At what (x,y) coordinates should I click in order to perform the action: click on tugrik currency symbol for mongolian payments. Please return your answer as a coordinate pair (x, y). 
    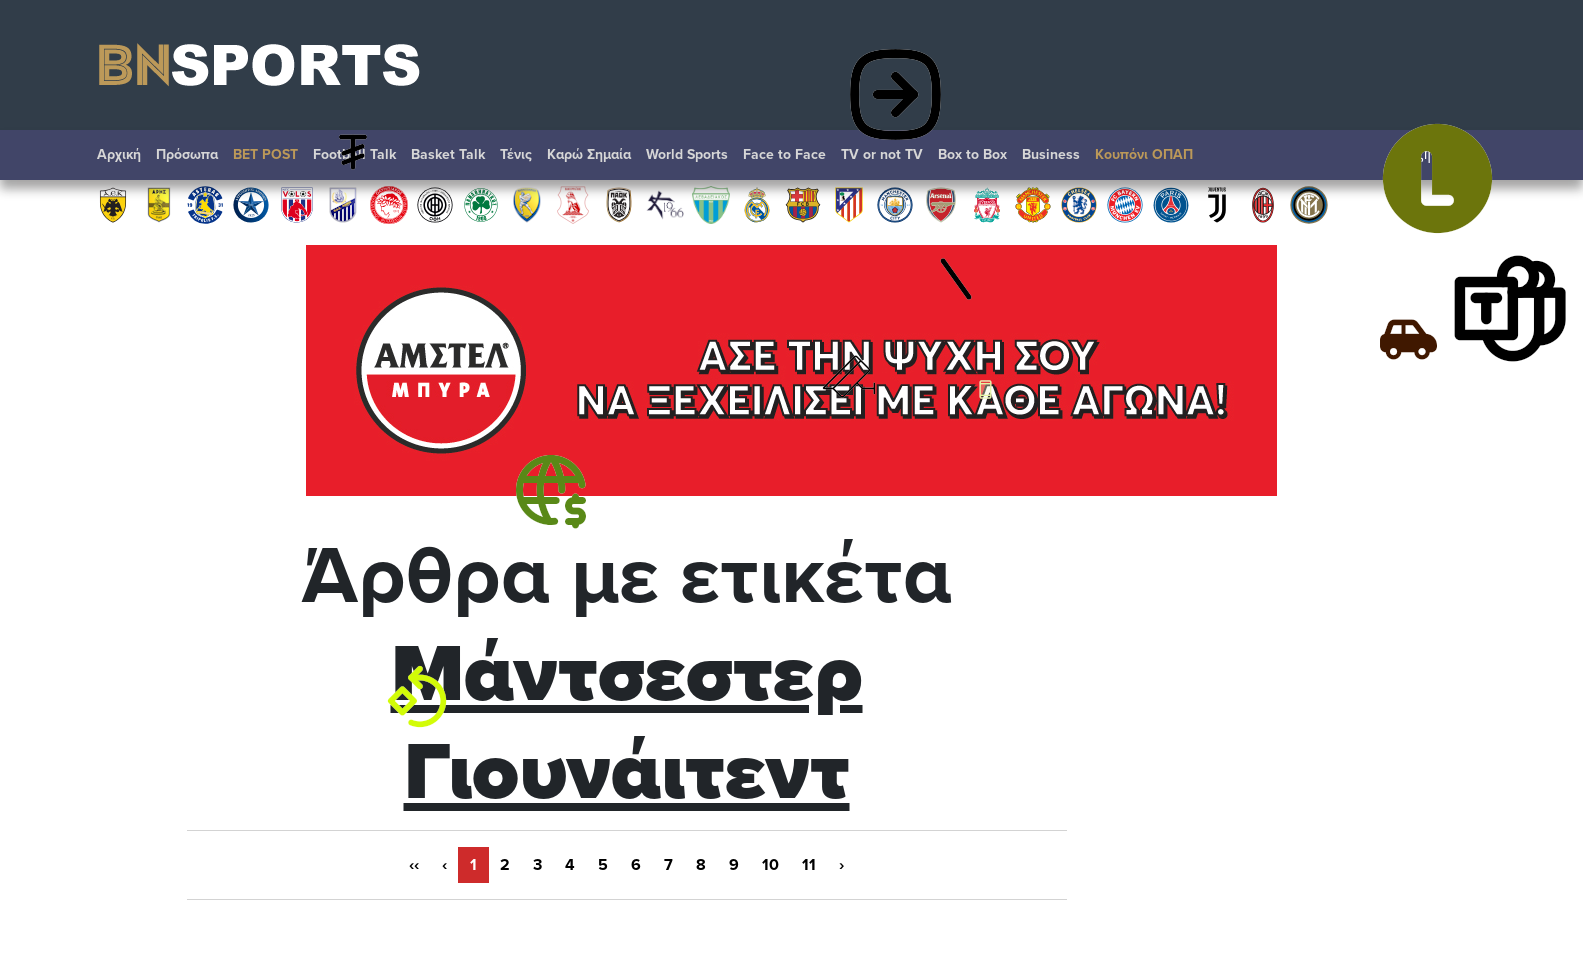
    Looking at the image, I should click on (353, 151).